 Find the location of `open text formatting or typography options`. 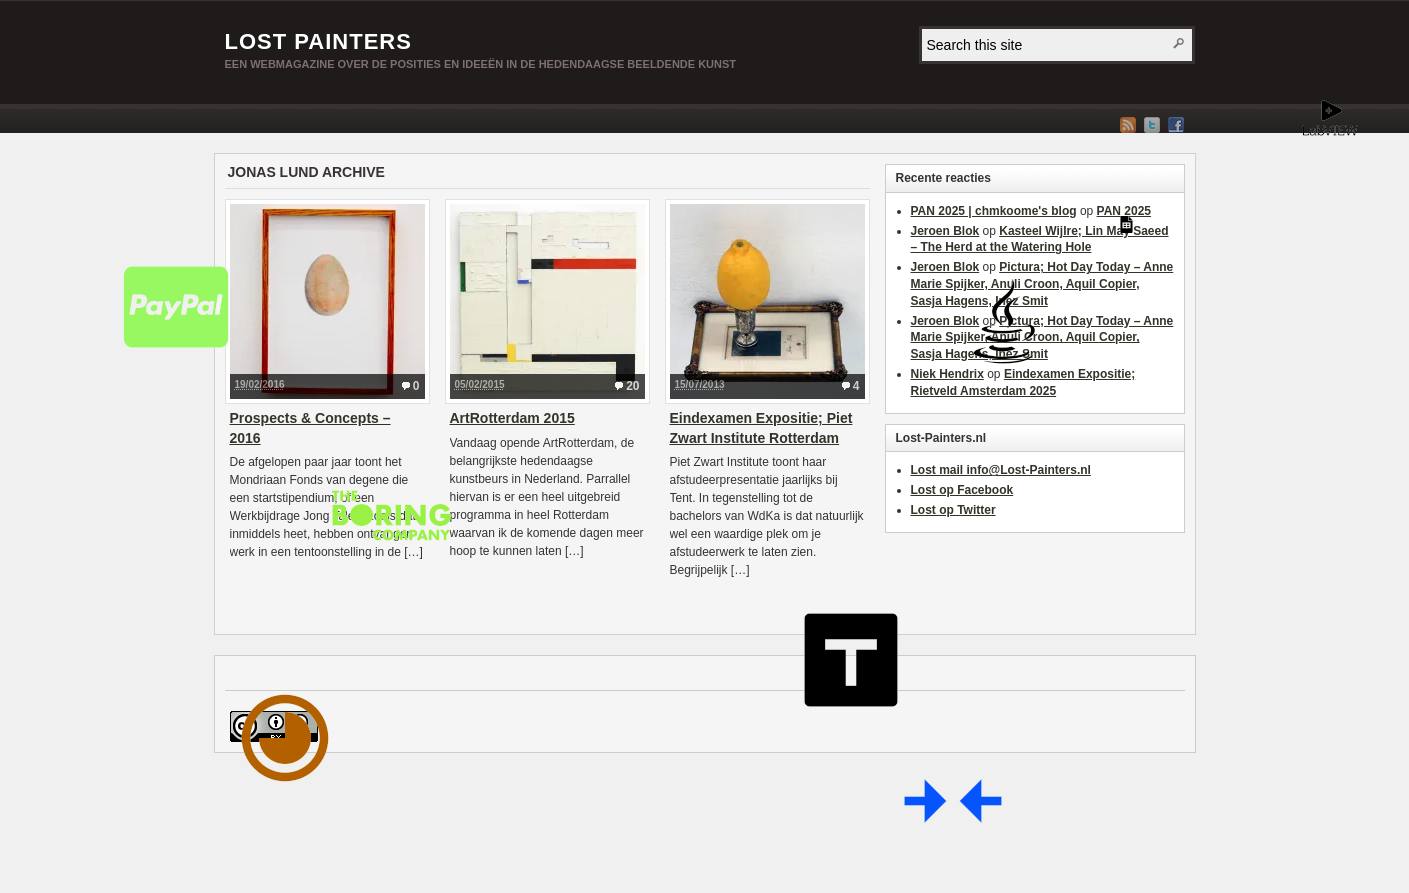

open text formatting or typography options is located at coordinates (851, 660).